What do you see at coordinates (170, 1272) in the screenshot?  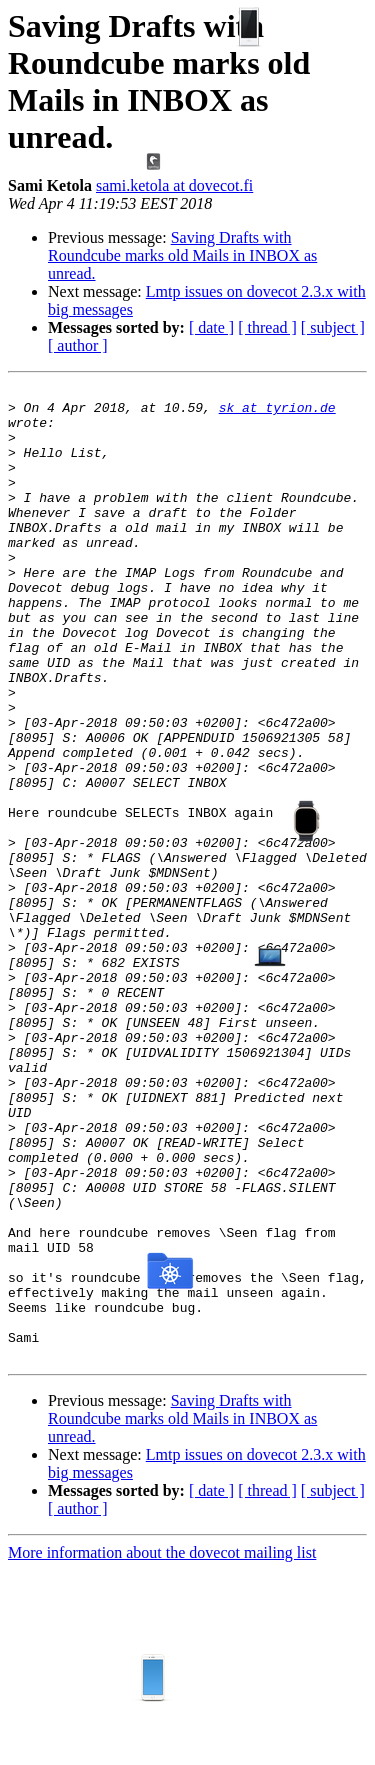 I see `open kubernetes project files` at bounding box center [170, 1272].